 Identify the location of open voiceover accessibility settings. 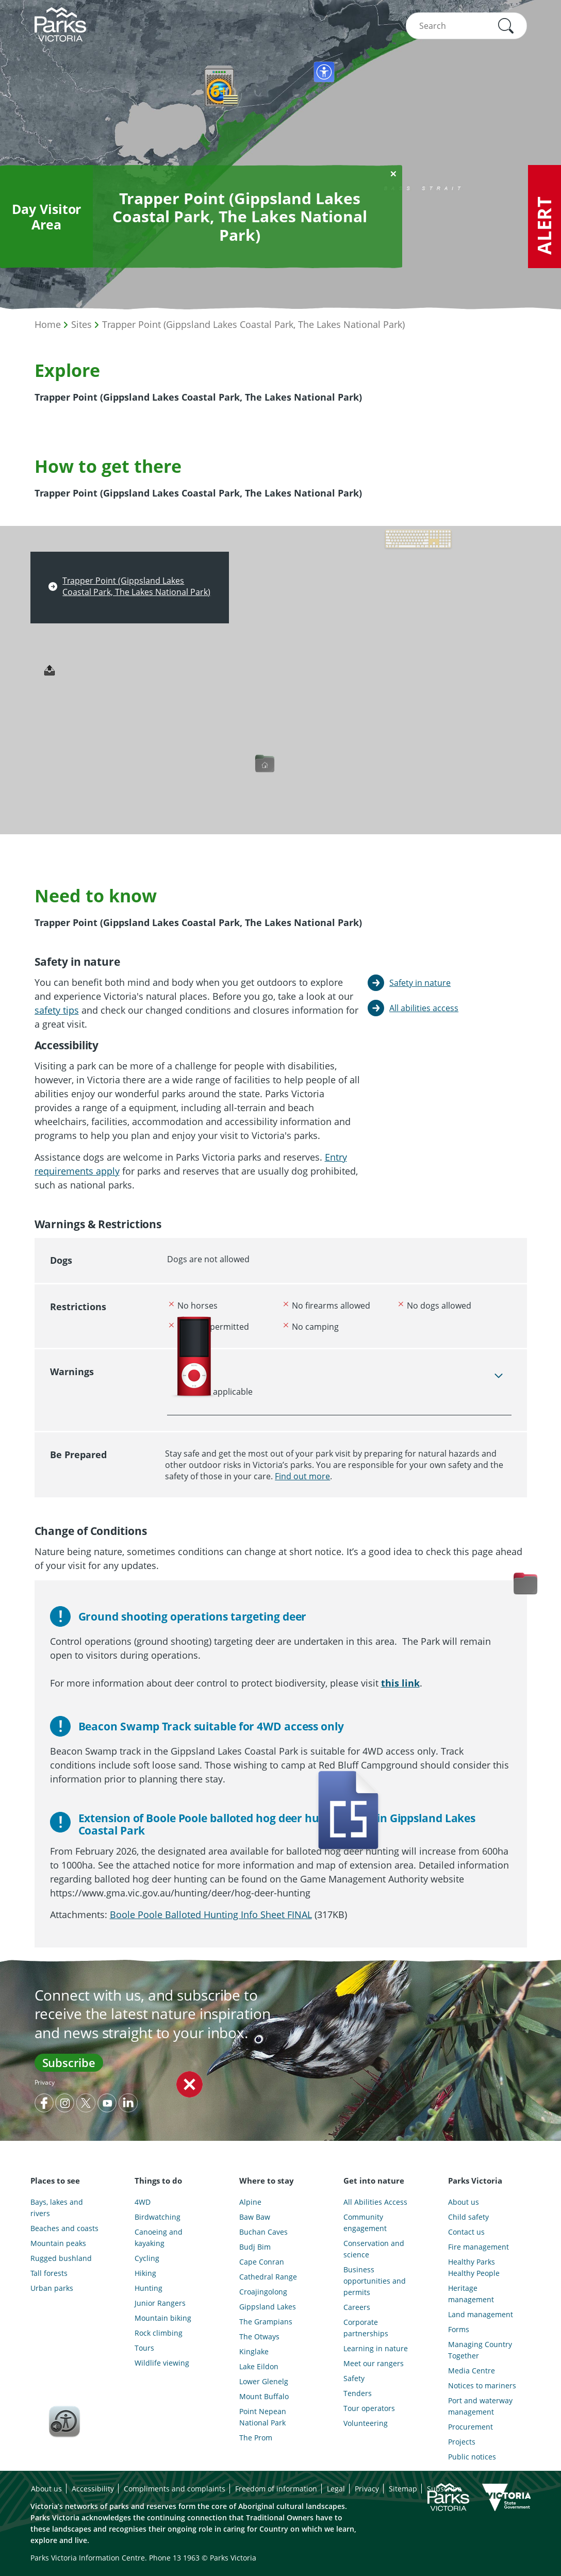
(64, 2421).